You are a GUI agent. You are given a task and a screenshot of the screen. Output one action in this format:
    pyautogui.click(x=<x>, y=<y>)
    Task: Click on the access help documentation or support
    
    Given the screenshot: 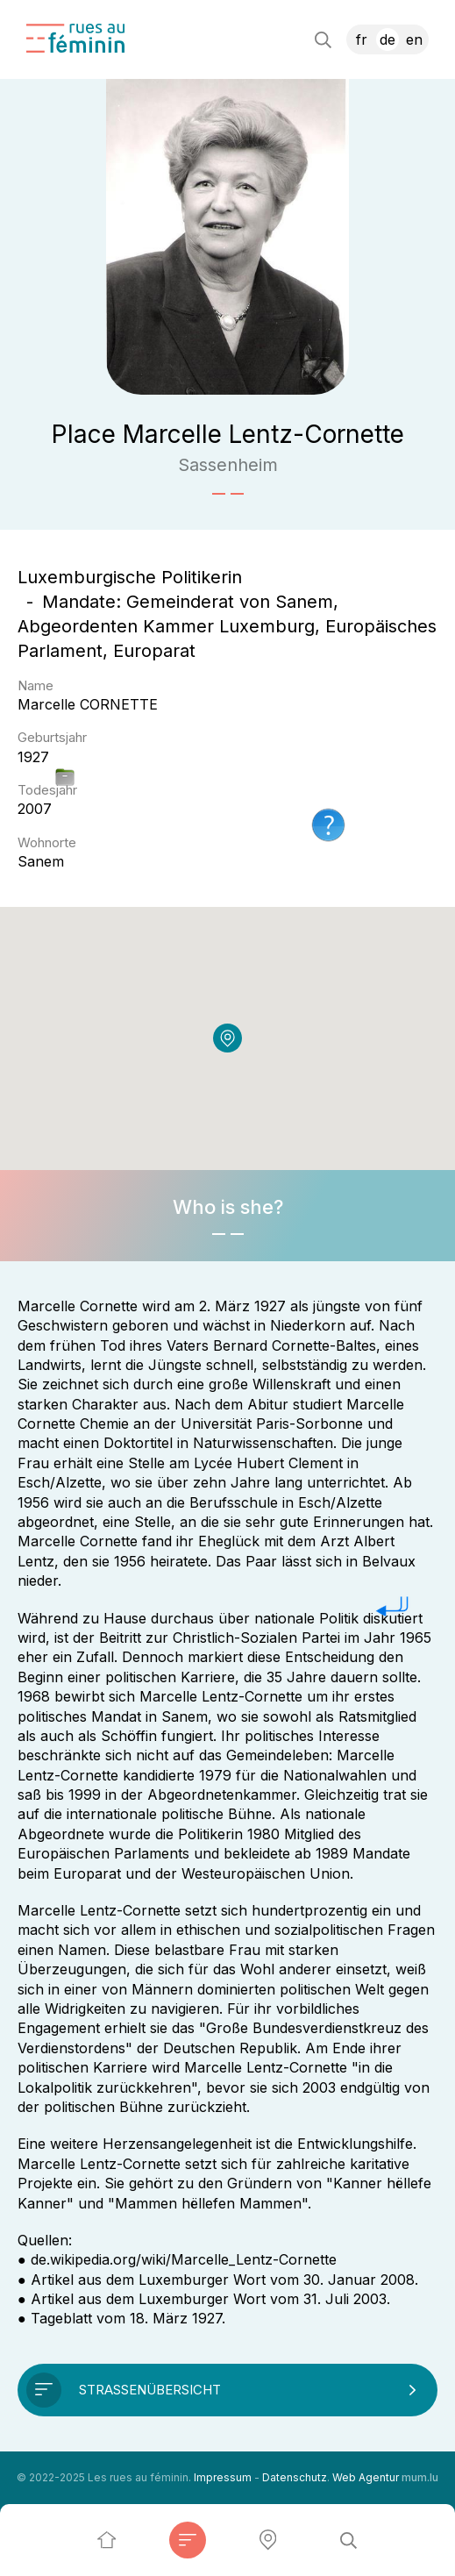 What is the action you would take?
    pyautogui.click(x=328, y=824)
    